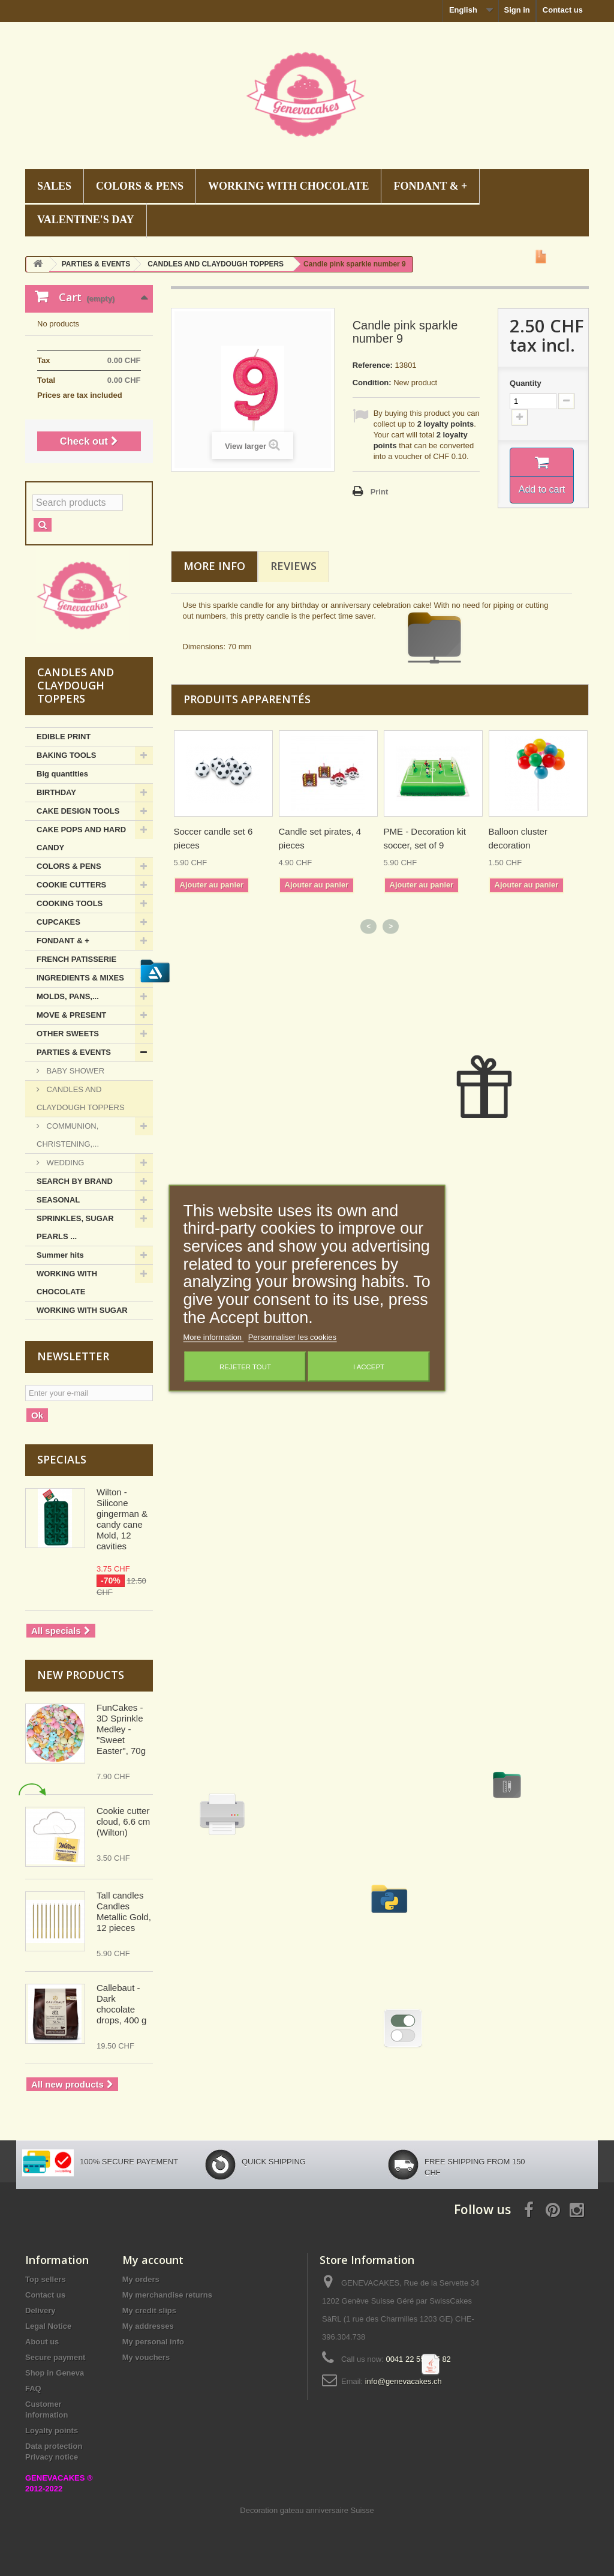 This screenshot has height=2576, width=614. What do you see at coordinates (389, 1900) in the screenshot?
I see `folder containing python project files` at bounding box center [389, 1900].